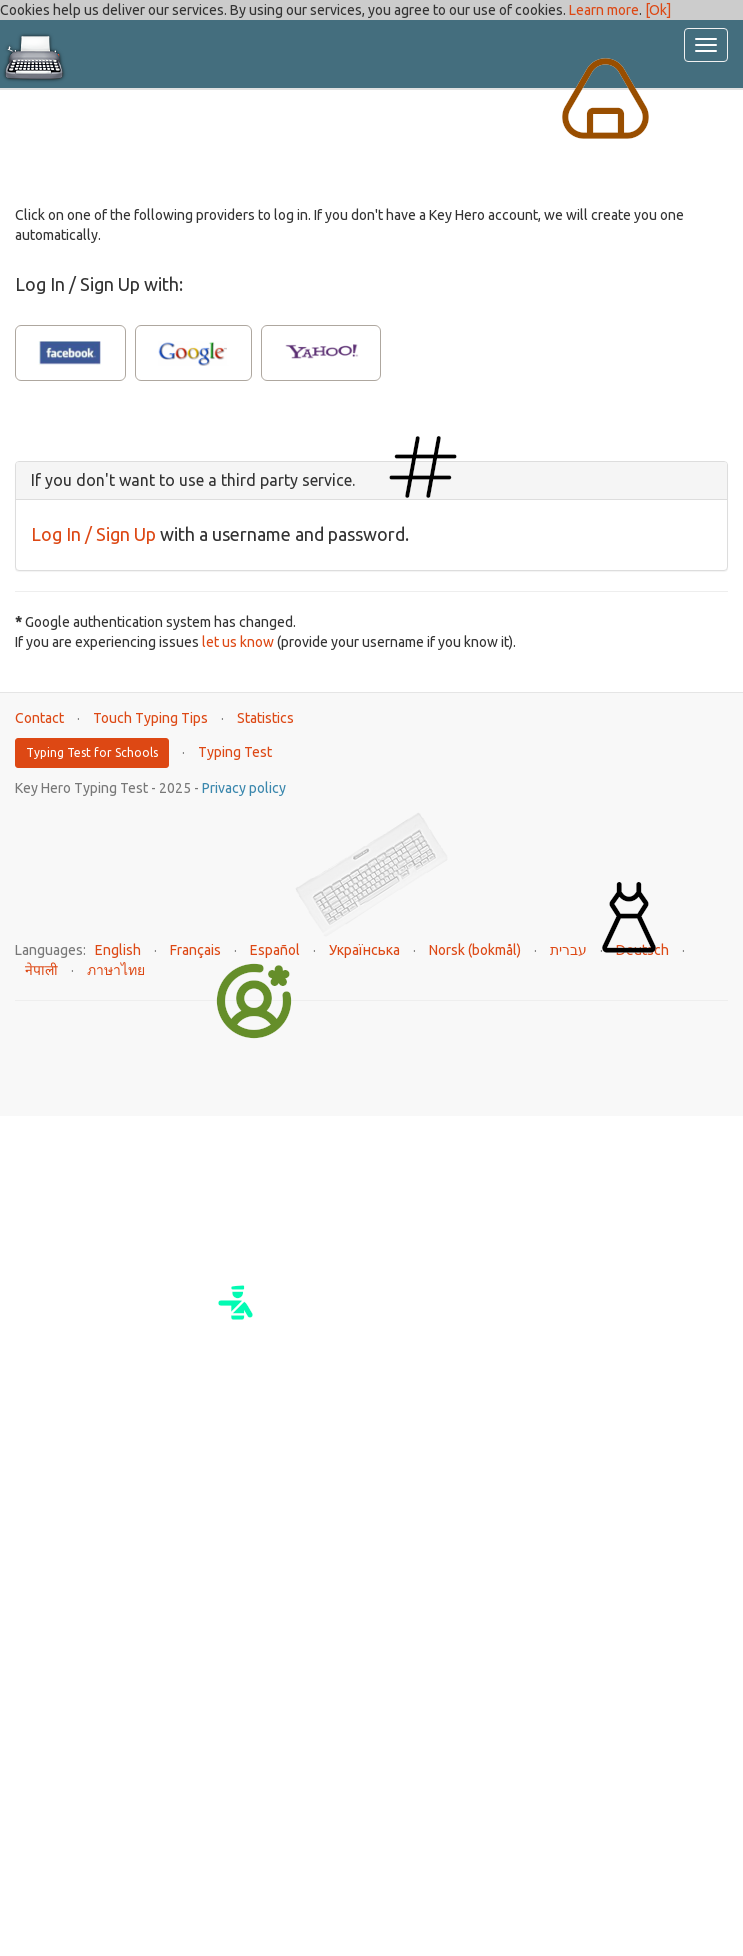 The width and height of the screenshot is (743, 1956). I want to click on browse women's clothing or dresses, so click(629, 921).